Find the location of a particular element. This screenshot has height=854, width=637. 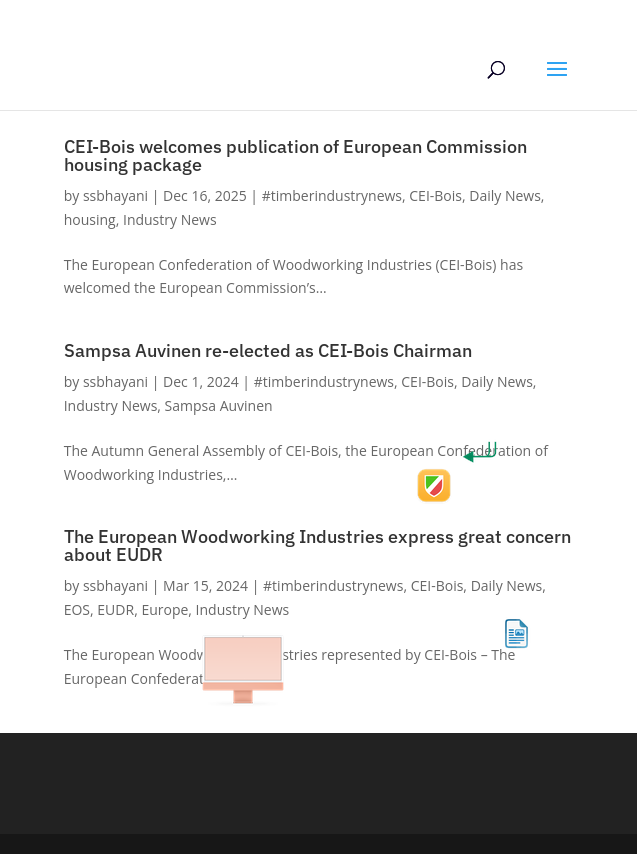

represents an iMac device in system settings is located at coordinates (243, 668).